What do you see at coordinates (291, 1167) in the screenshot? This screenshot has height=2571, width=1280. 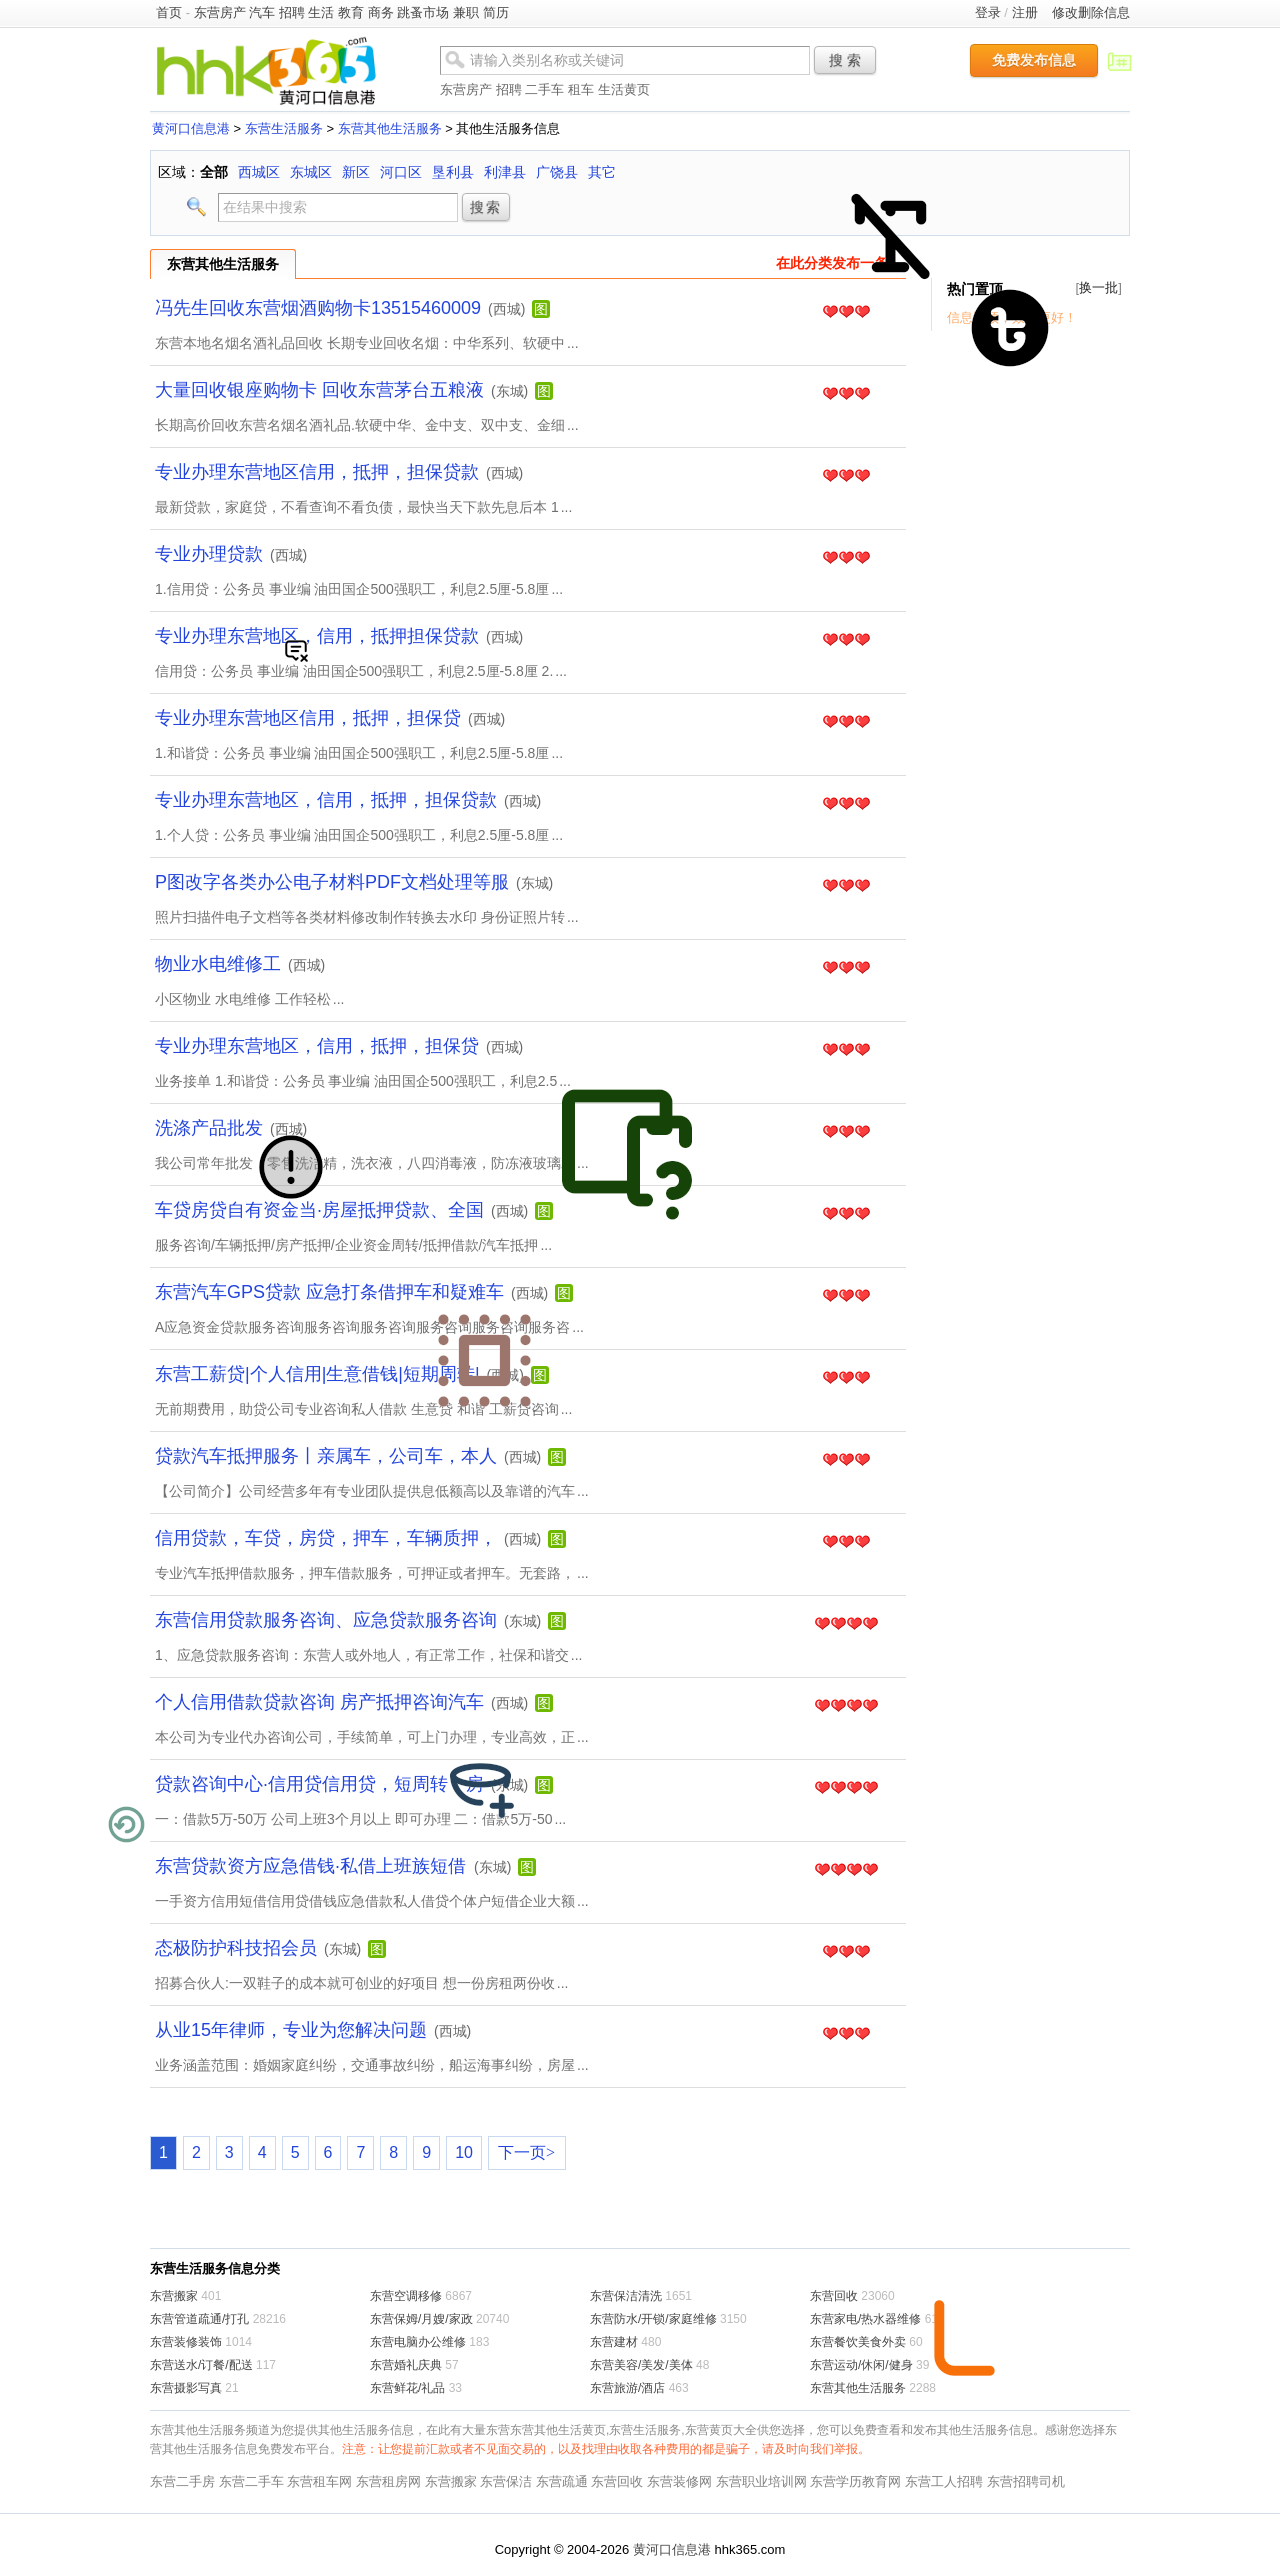 I see `indicates a warning or caution state` at bounding box center [291, 1167].